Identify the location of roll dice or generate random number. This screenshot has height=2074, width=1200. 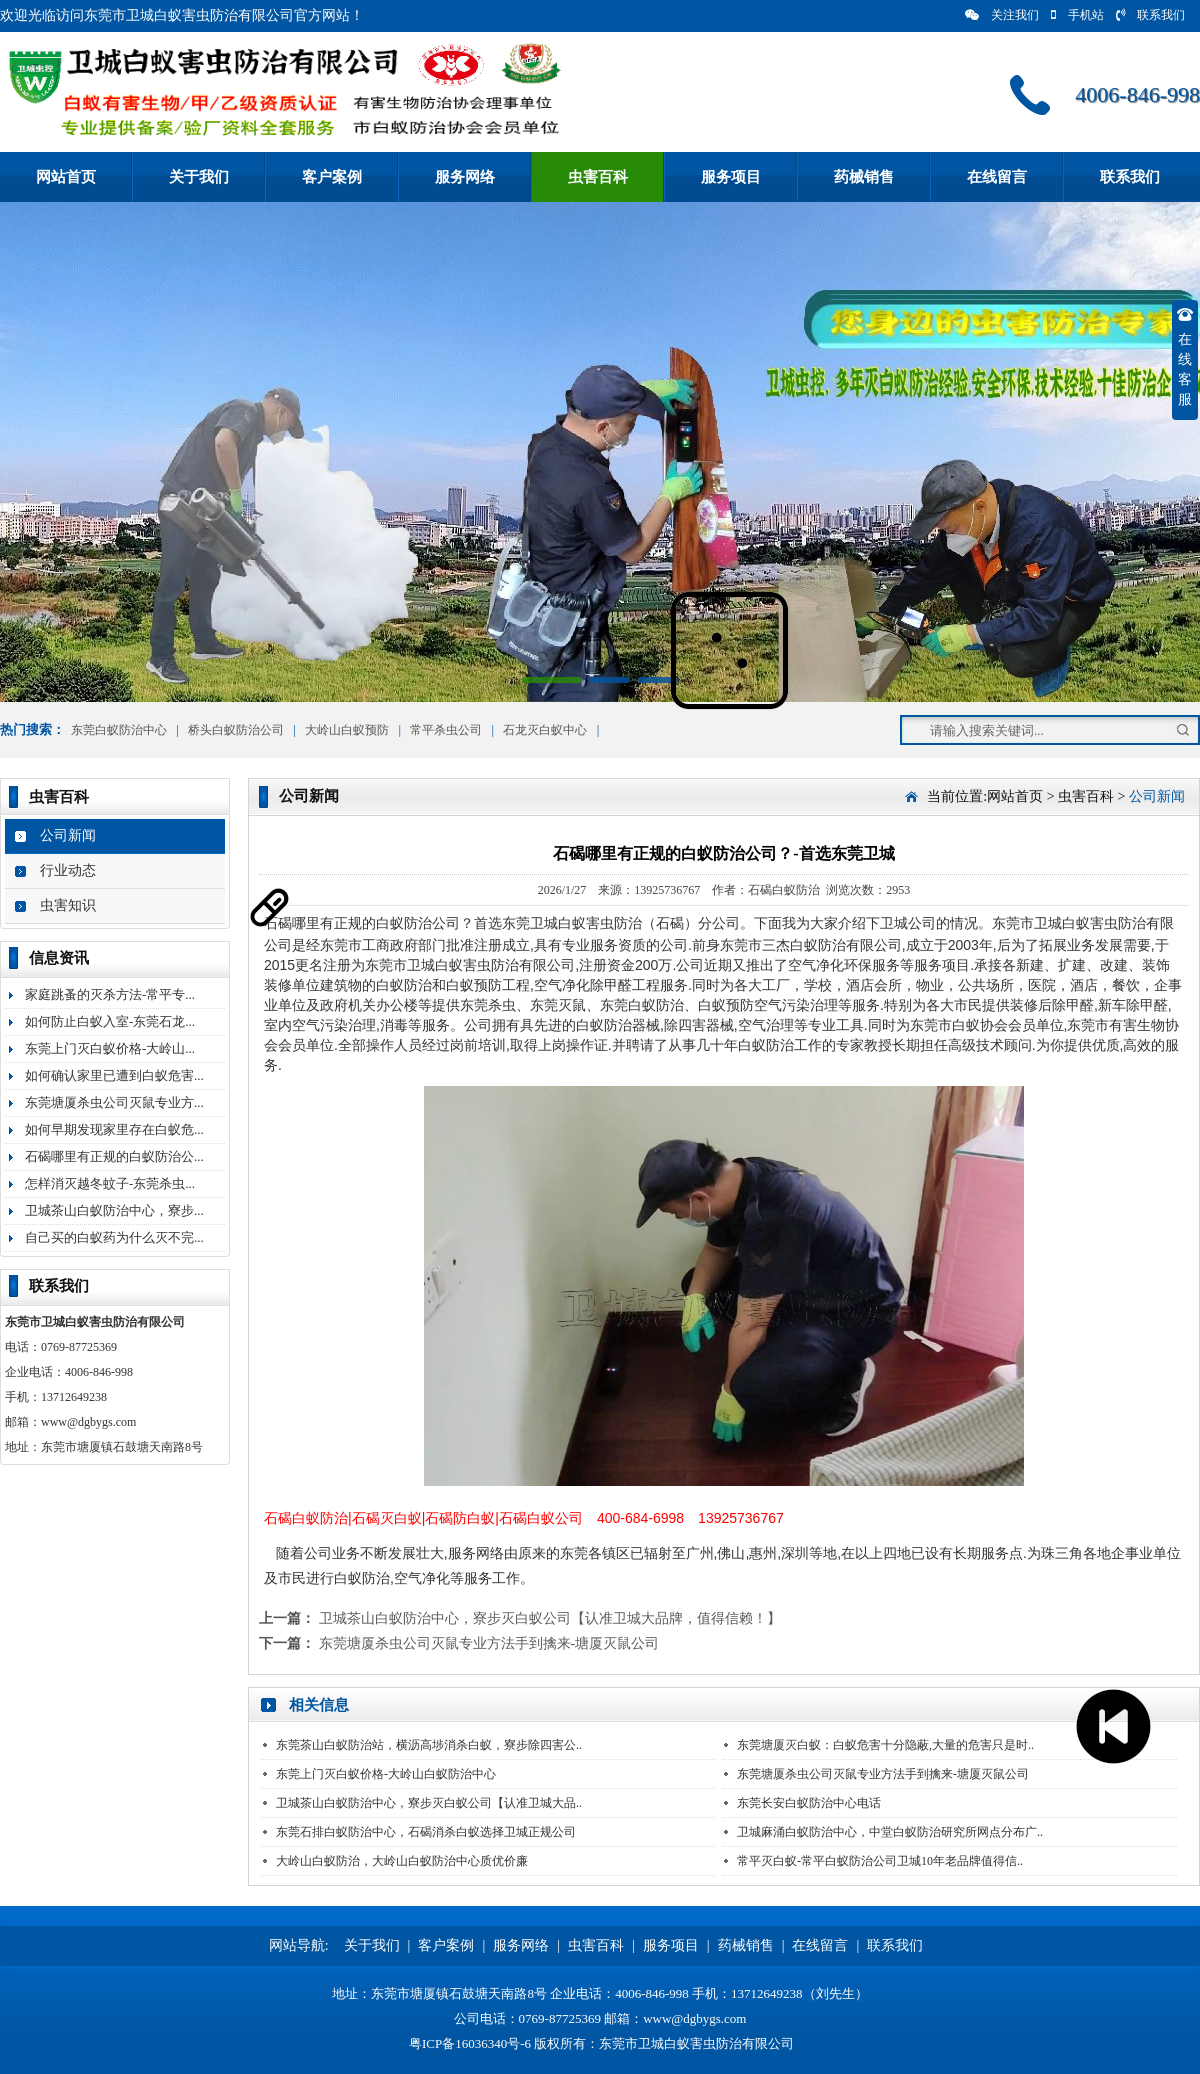
(729, 650).